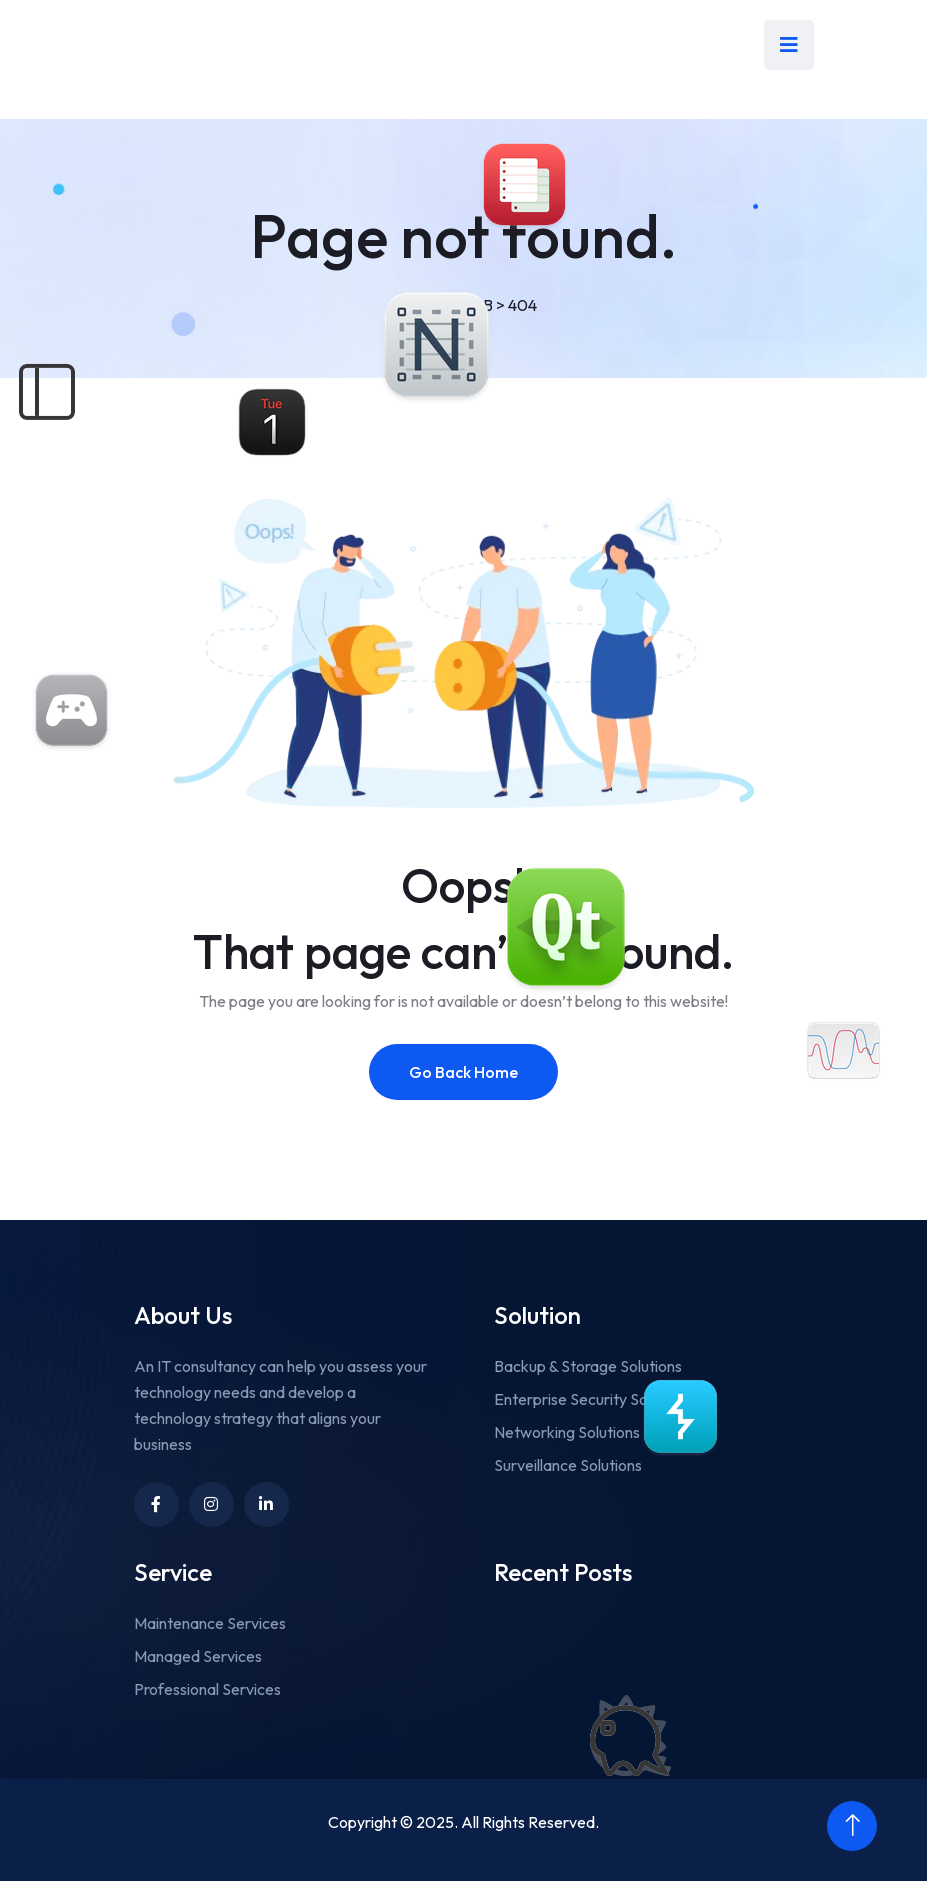 The width and height of the screenshot is (927, 1881). I want to click on open burp suite application, so click(680, 1416).